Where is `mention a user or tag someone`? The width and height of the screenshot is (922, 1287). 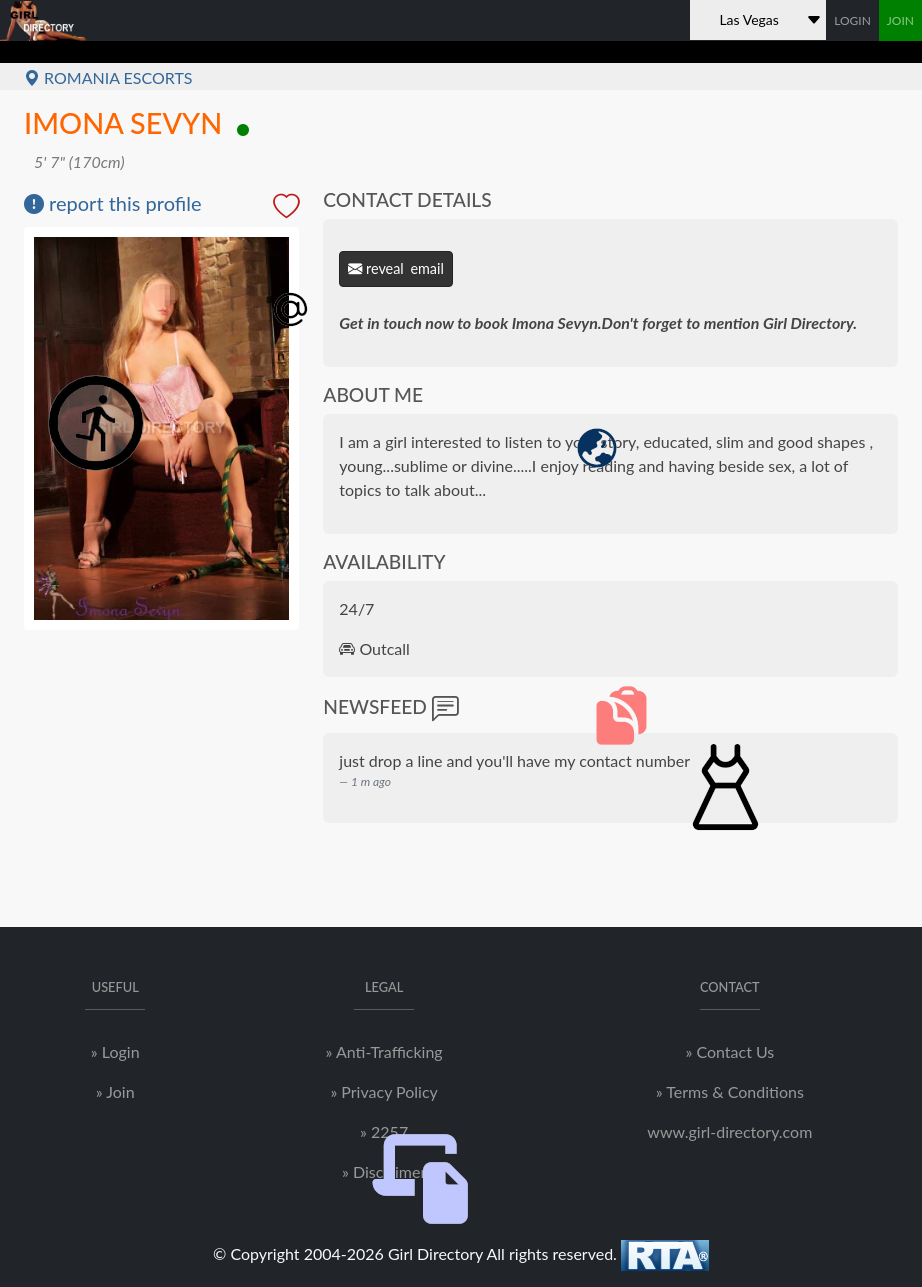
mention a user or tag someone is located at coordinates (290, 309).